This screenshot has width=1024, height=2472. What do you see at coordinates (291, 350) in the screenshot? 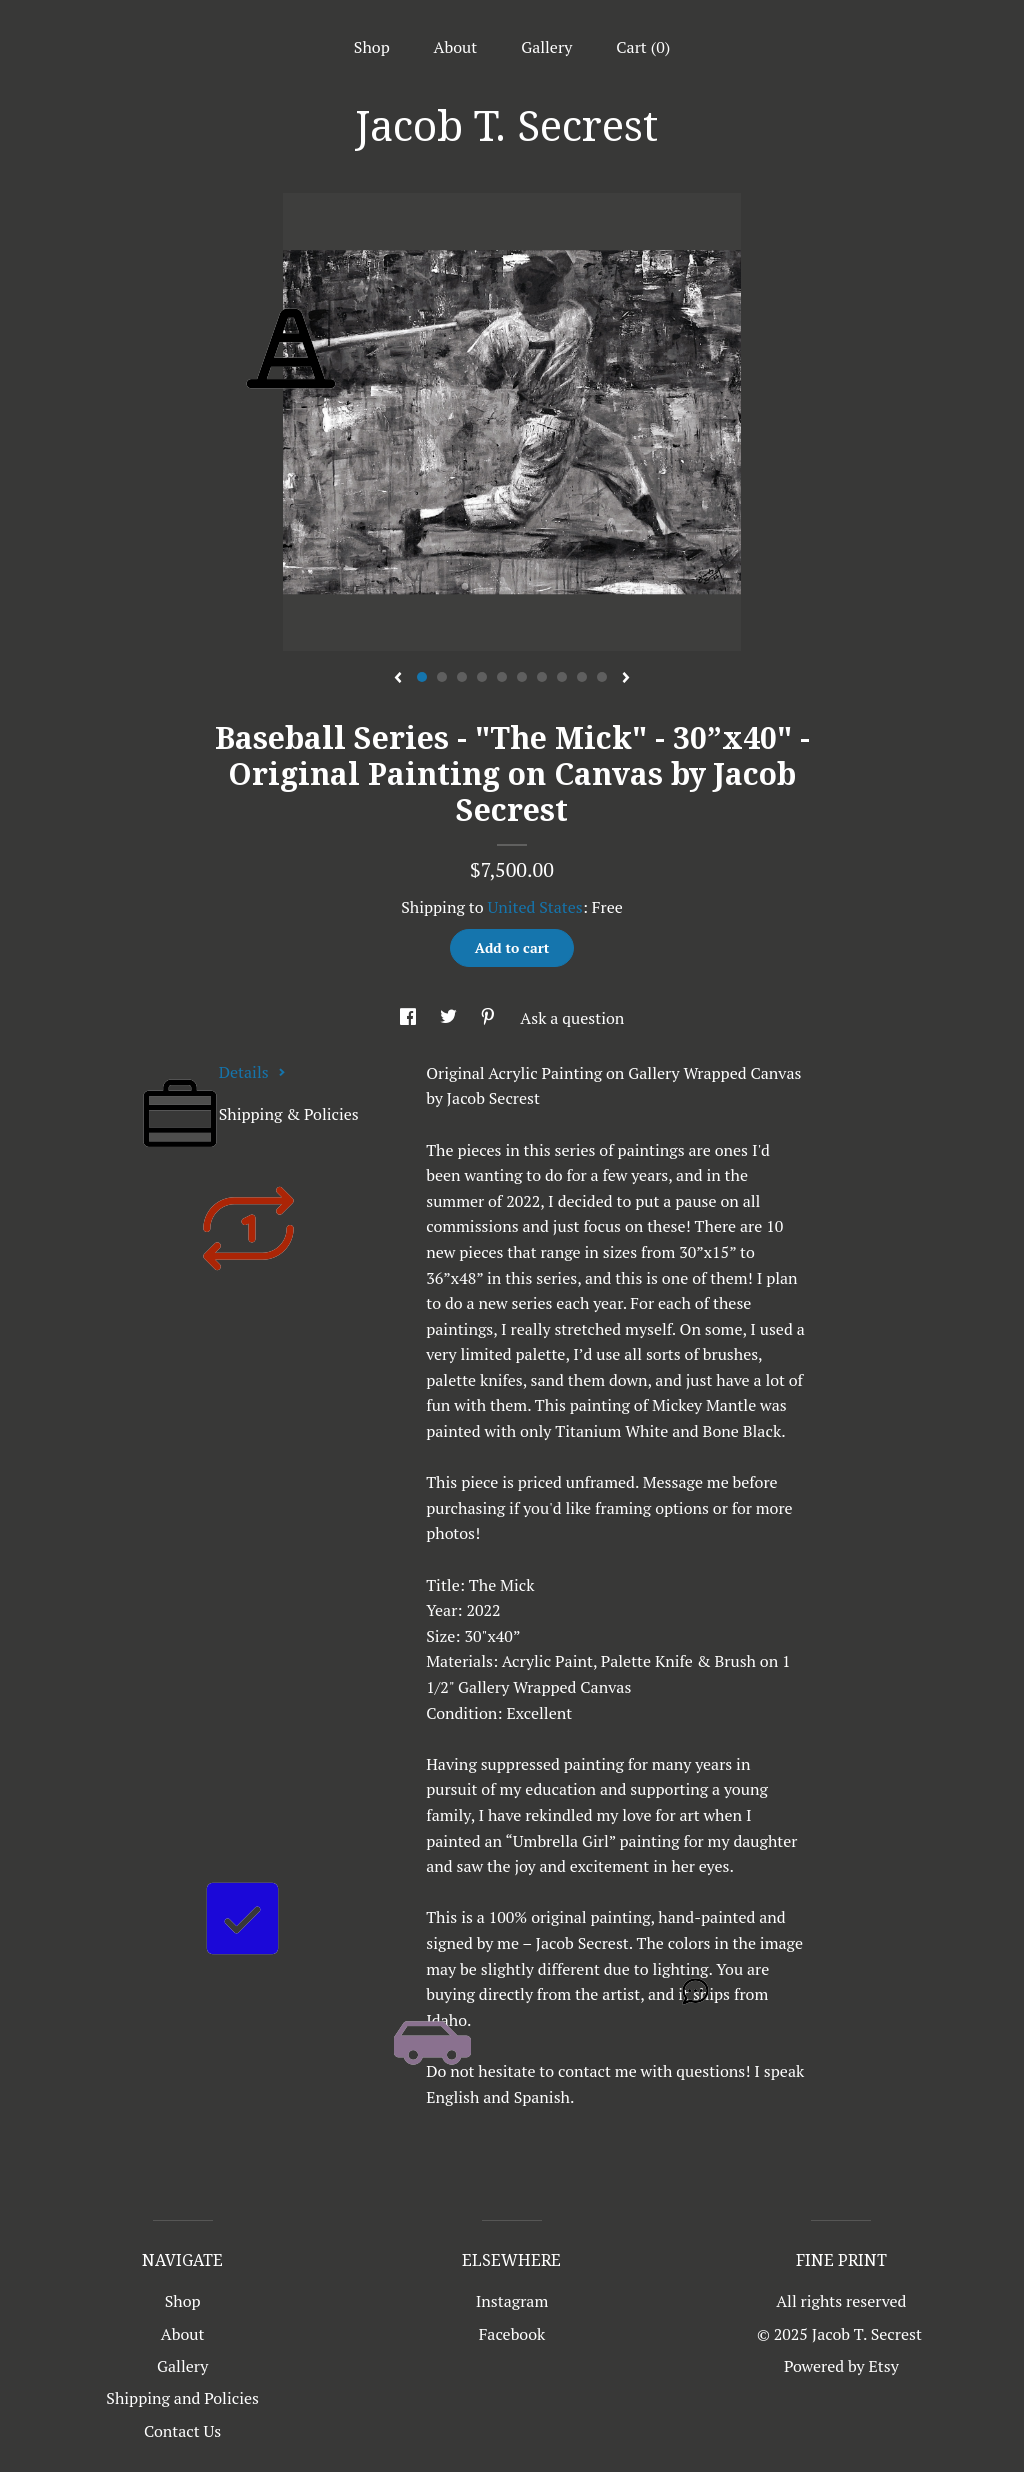
I see `indicates construction or maintenance in progress` at bounding box center [291, 350].